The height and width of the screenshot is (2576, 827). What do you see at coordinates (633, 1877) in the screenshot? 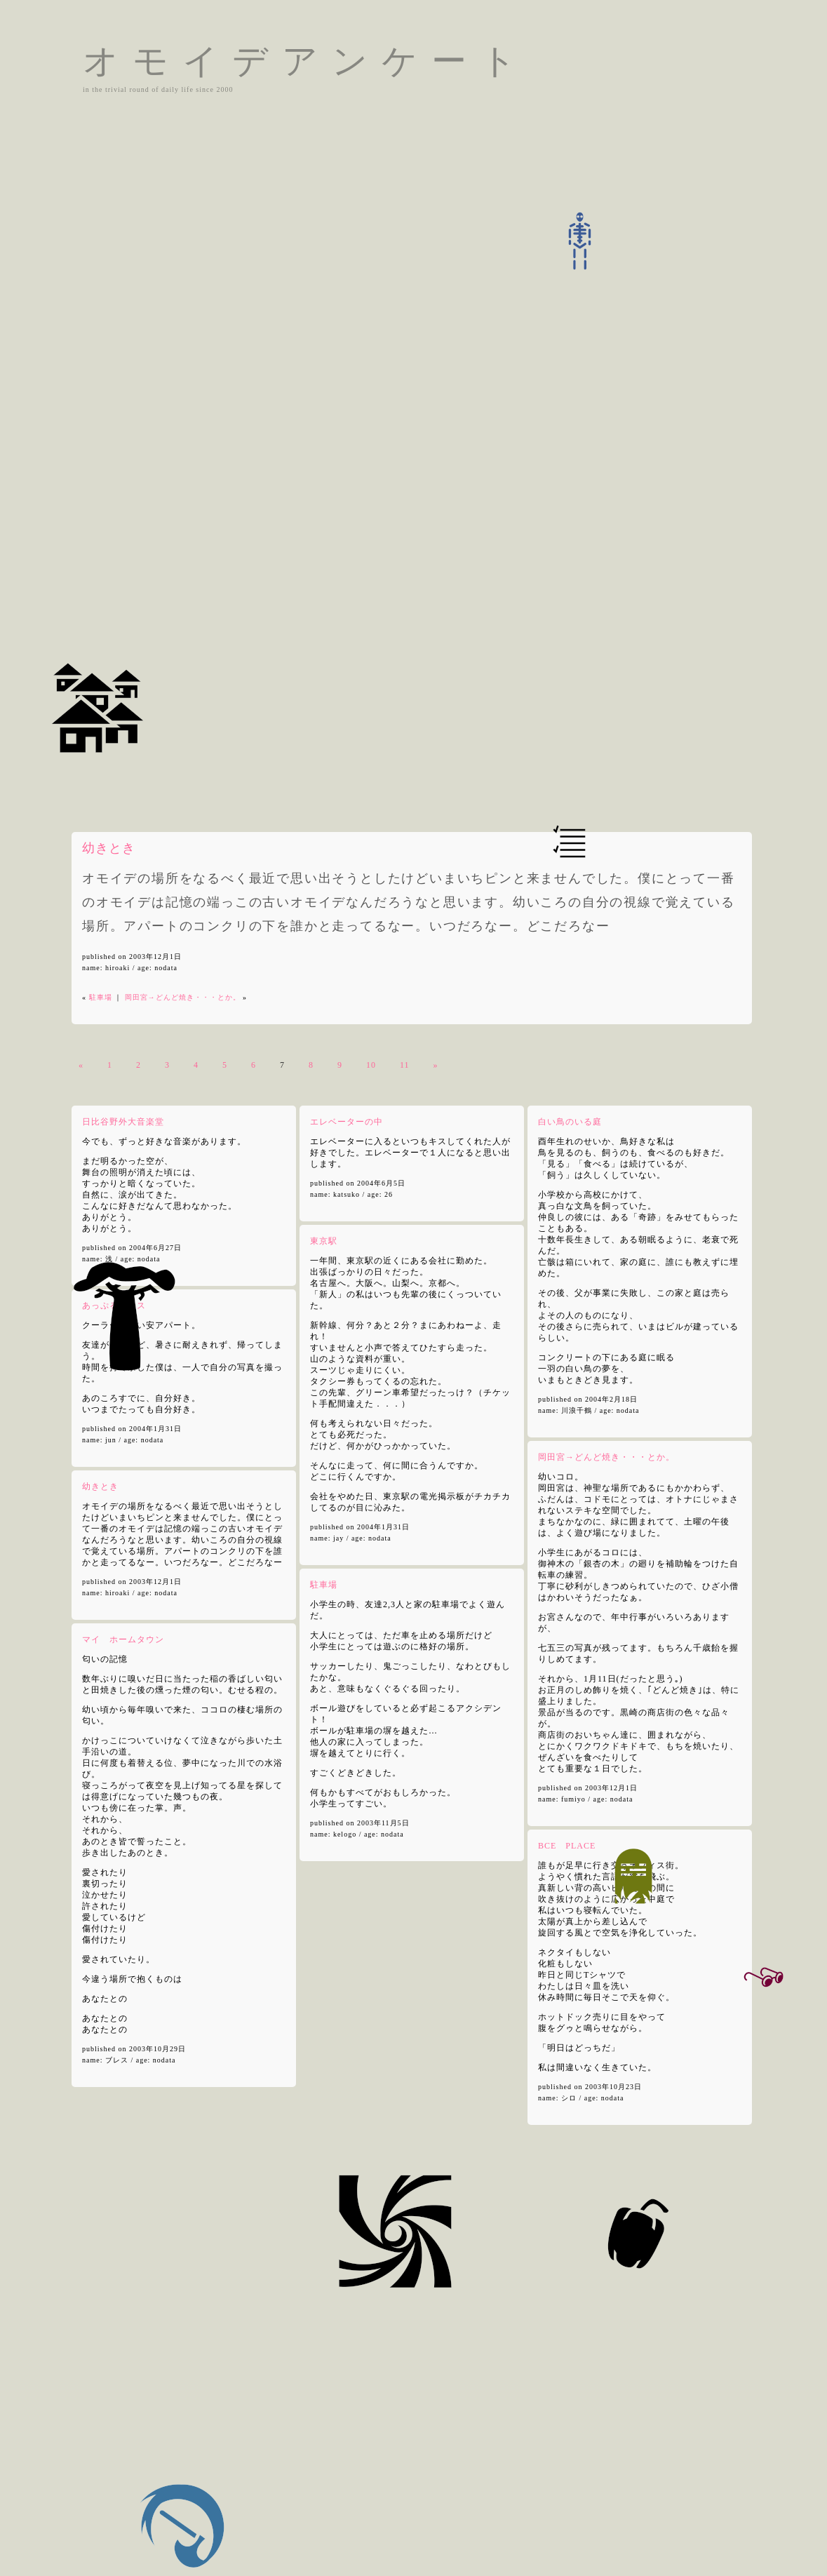
I see `indicates a deceased character or game over state` at bounding box center [633, 1877].